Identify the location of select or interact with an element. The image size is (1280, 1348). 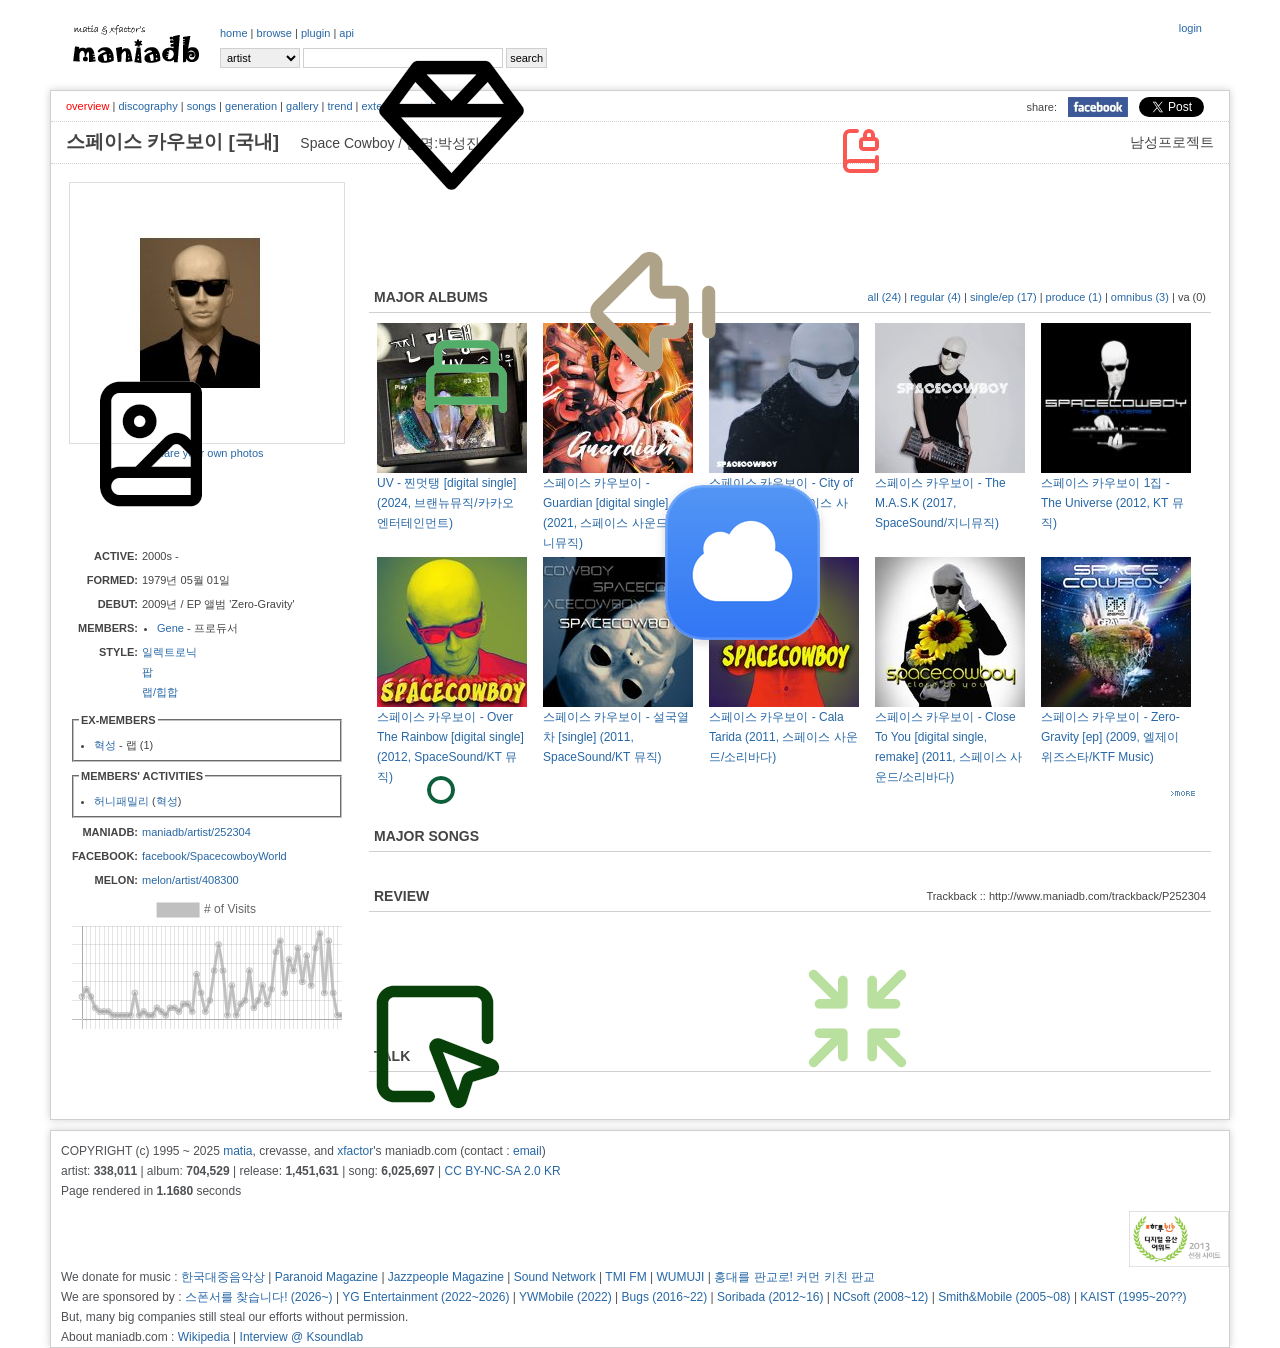
(435, 1044).